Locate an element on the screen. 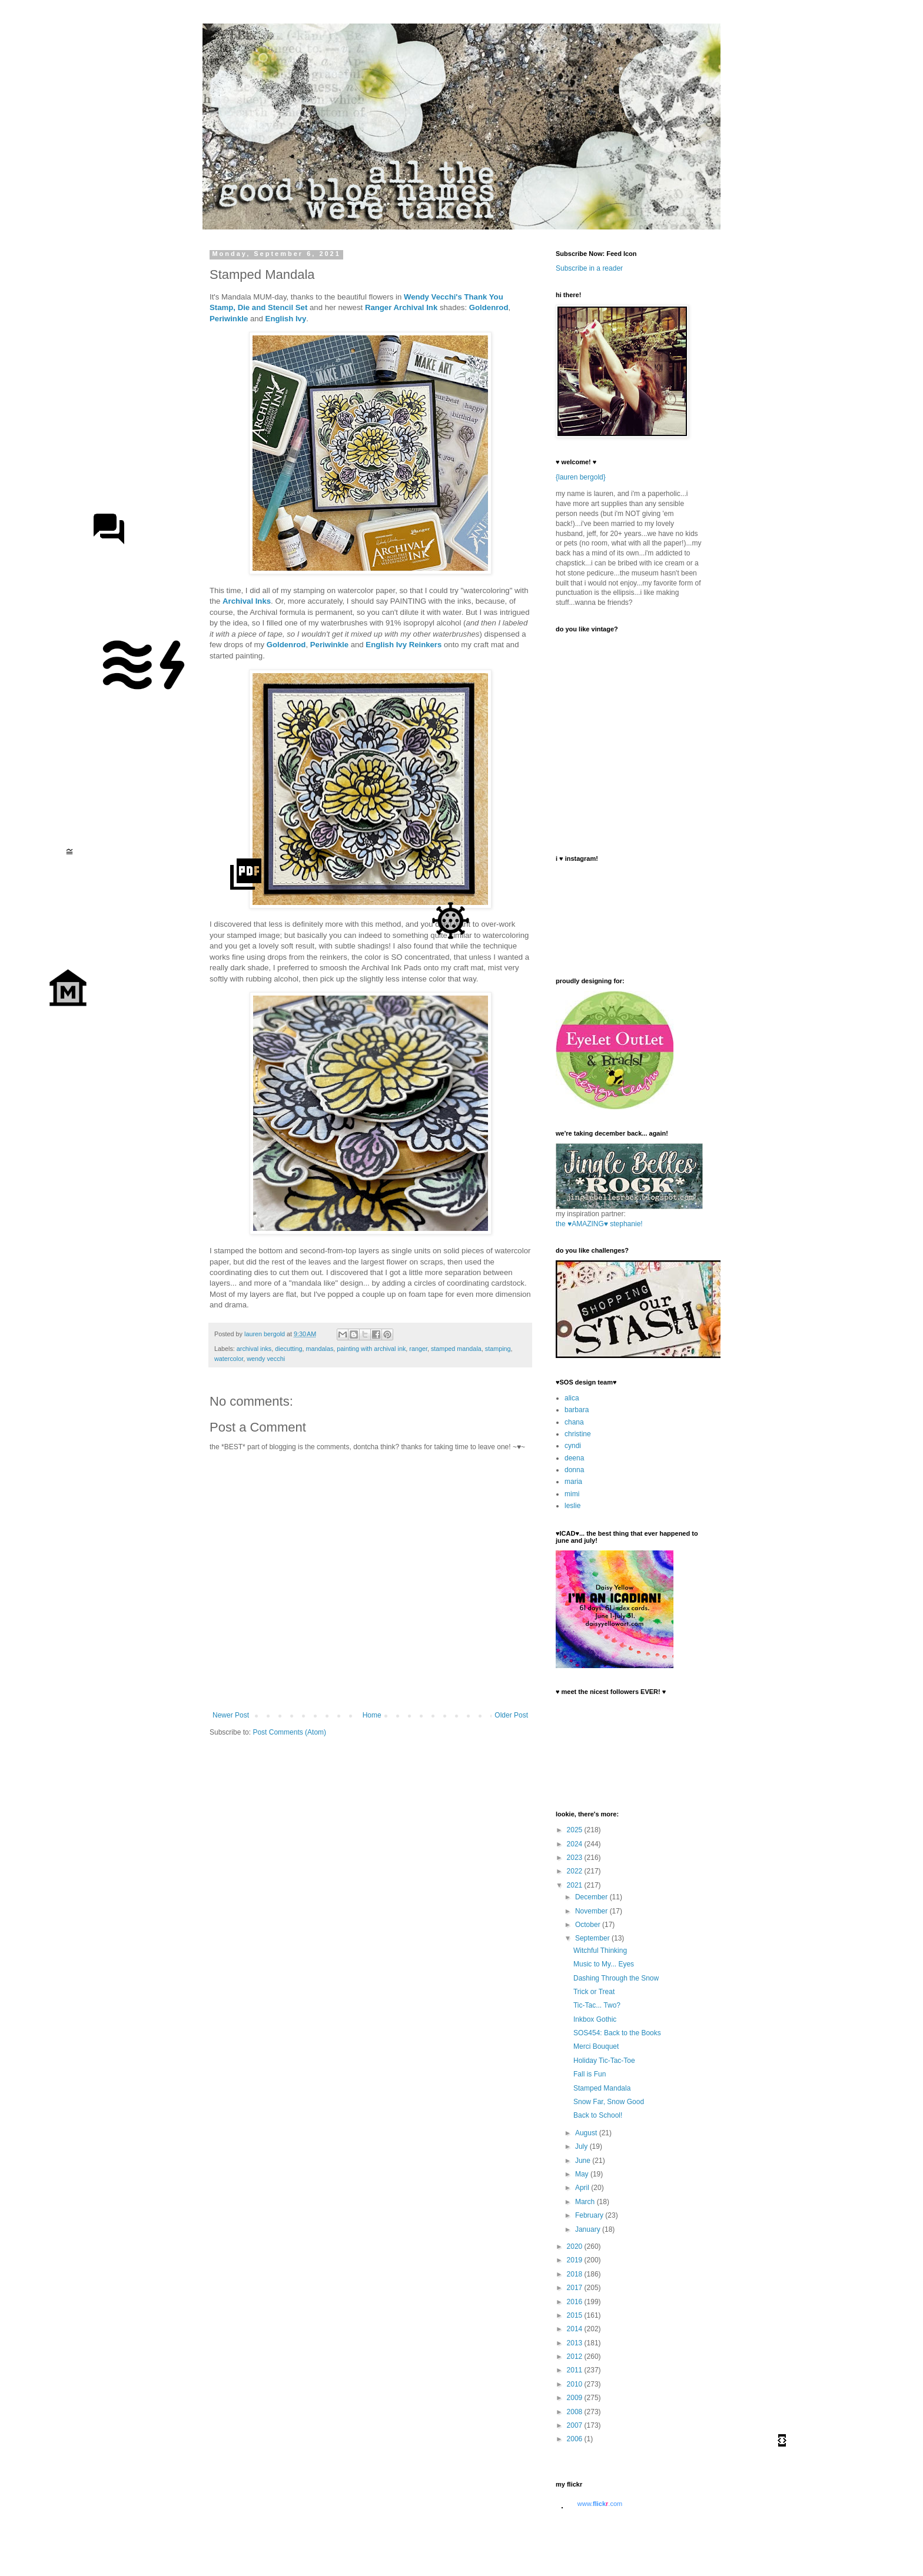  open discussion forum or group chat is located at coordinates (109, 529).